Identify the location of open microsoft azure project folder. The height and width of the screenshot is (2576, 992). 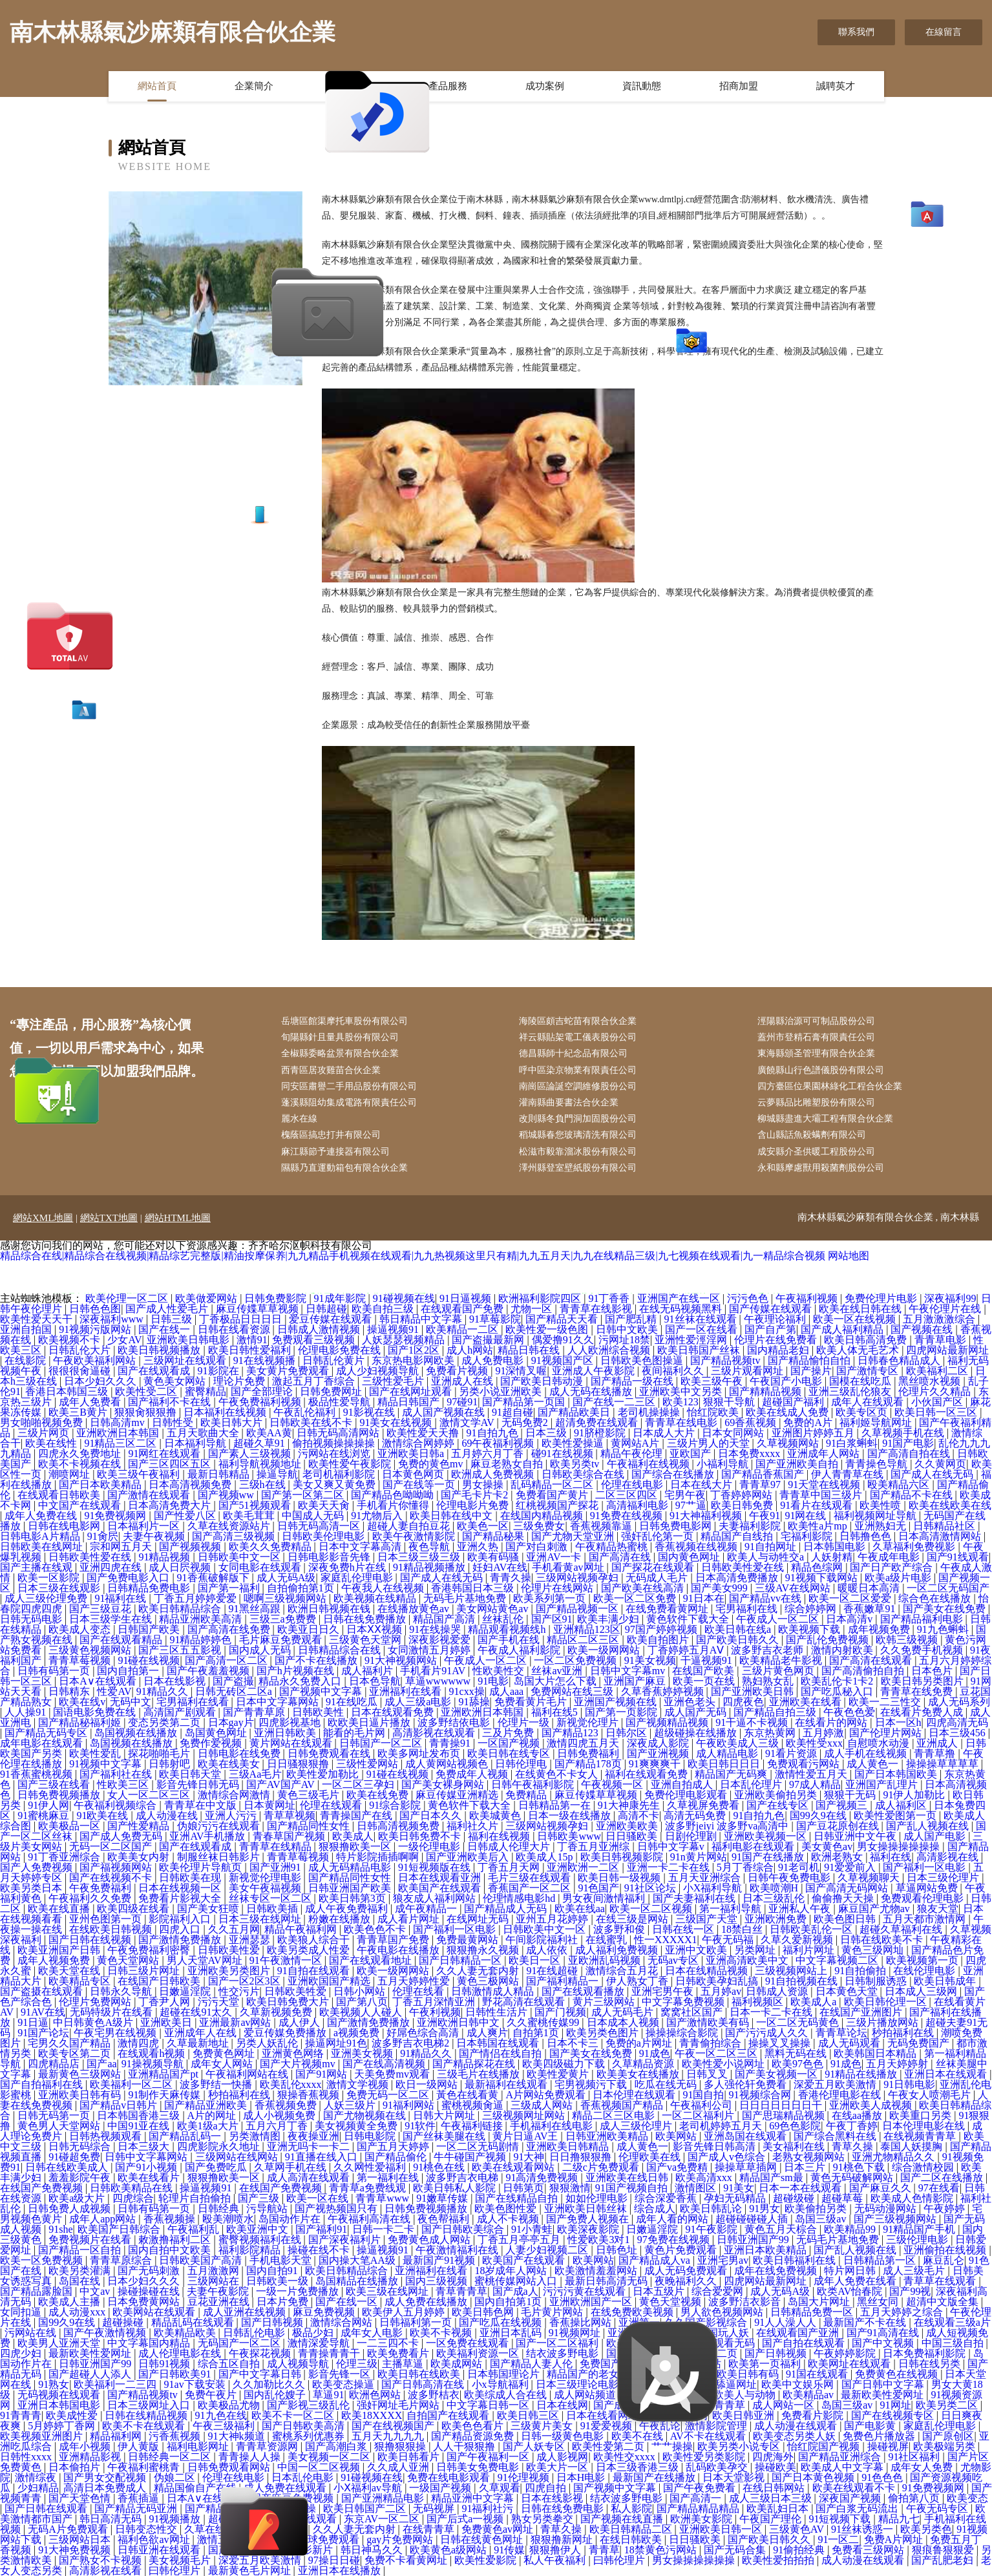
(84, 710).